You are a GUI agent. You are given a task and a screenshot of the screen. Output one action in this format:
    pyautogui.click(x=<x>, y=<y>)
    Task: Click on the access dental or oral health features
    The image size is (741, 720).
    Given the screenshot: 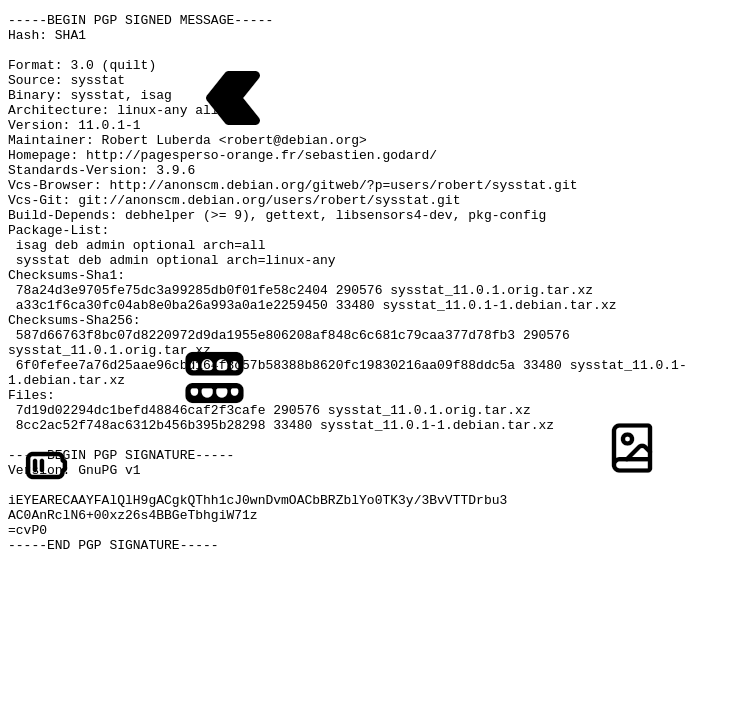 What is the action you would take?
    pyautogui.click(x=214, y=377)
    